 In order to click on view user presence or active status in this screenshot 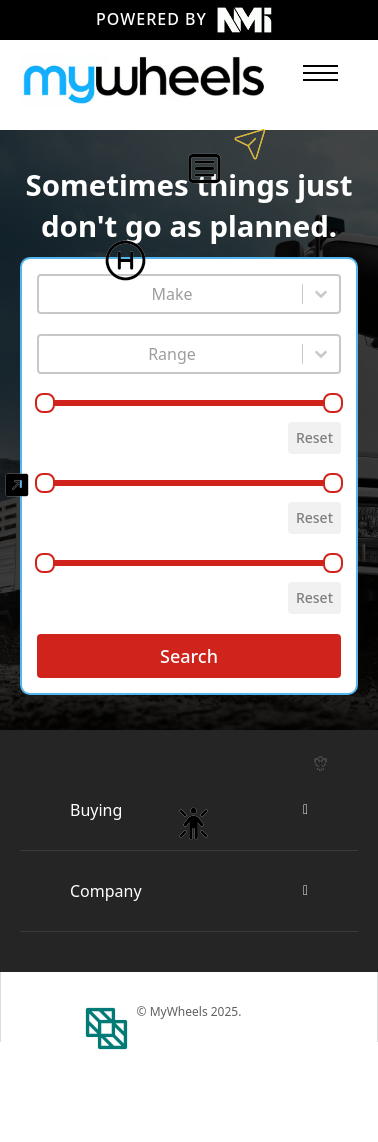, I will do `click(193, 823)`.